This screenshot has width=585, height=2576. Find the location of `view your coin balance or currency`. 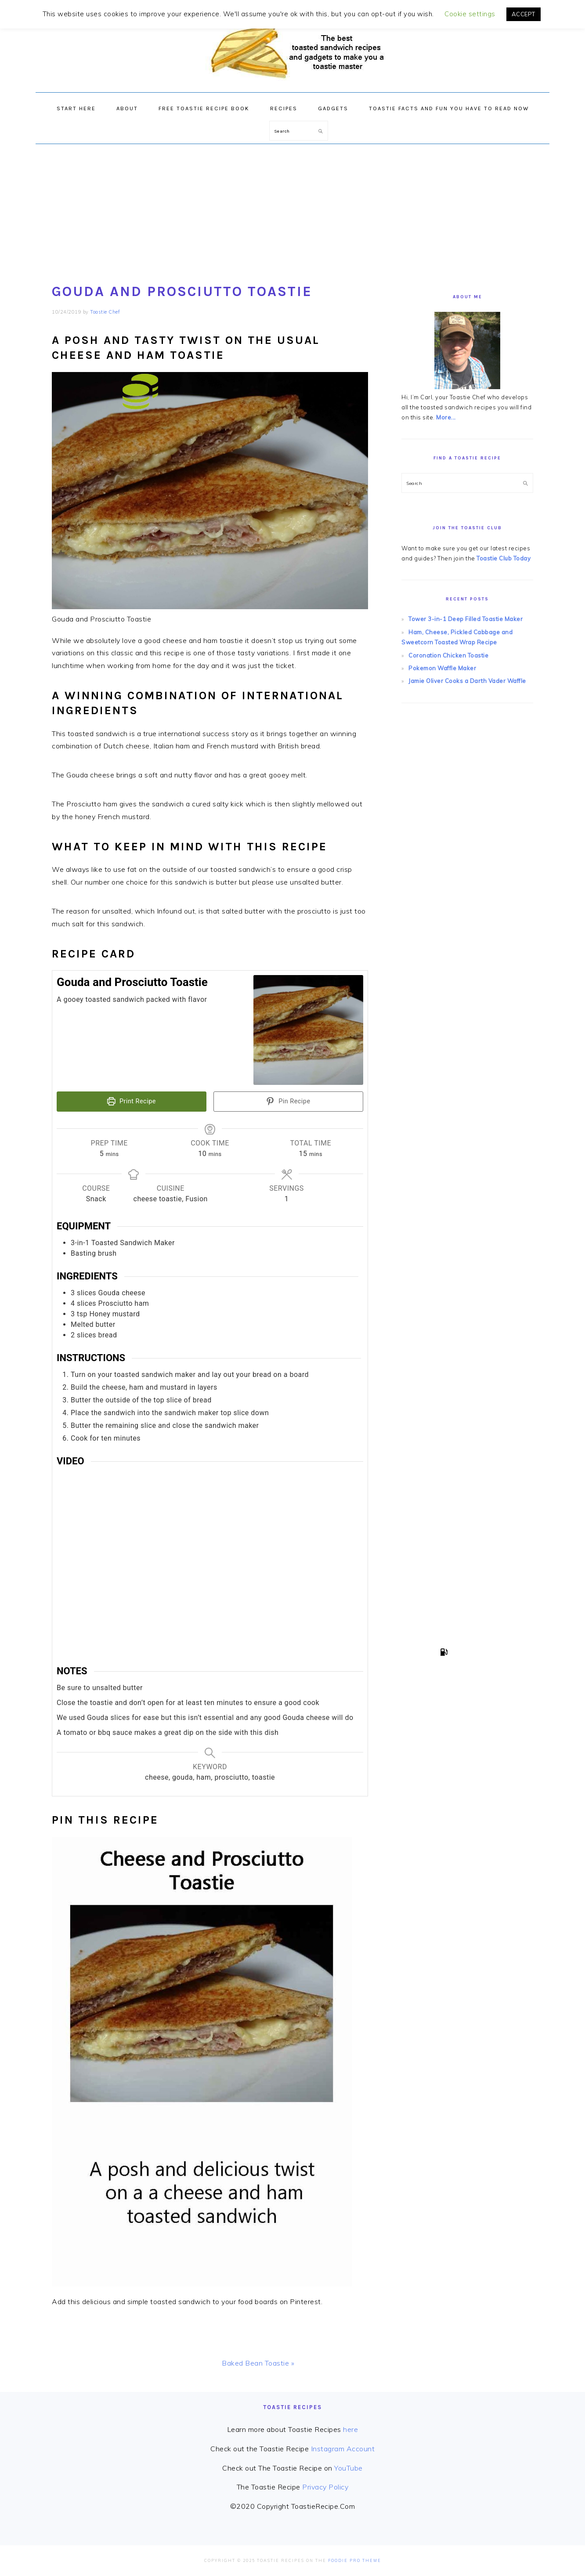

view your coin balance or currency is located at coordinates (140, 391).